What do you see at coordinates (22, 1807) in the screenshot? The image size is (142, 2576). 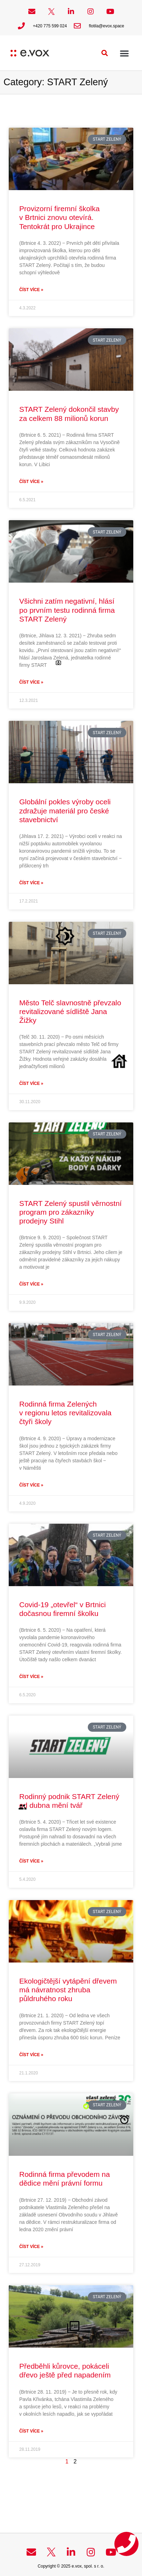 I see `view contacts or people list` at bounding box center [22, 1807].